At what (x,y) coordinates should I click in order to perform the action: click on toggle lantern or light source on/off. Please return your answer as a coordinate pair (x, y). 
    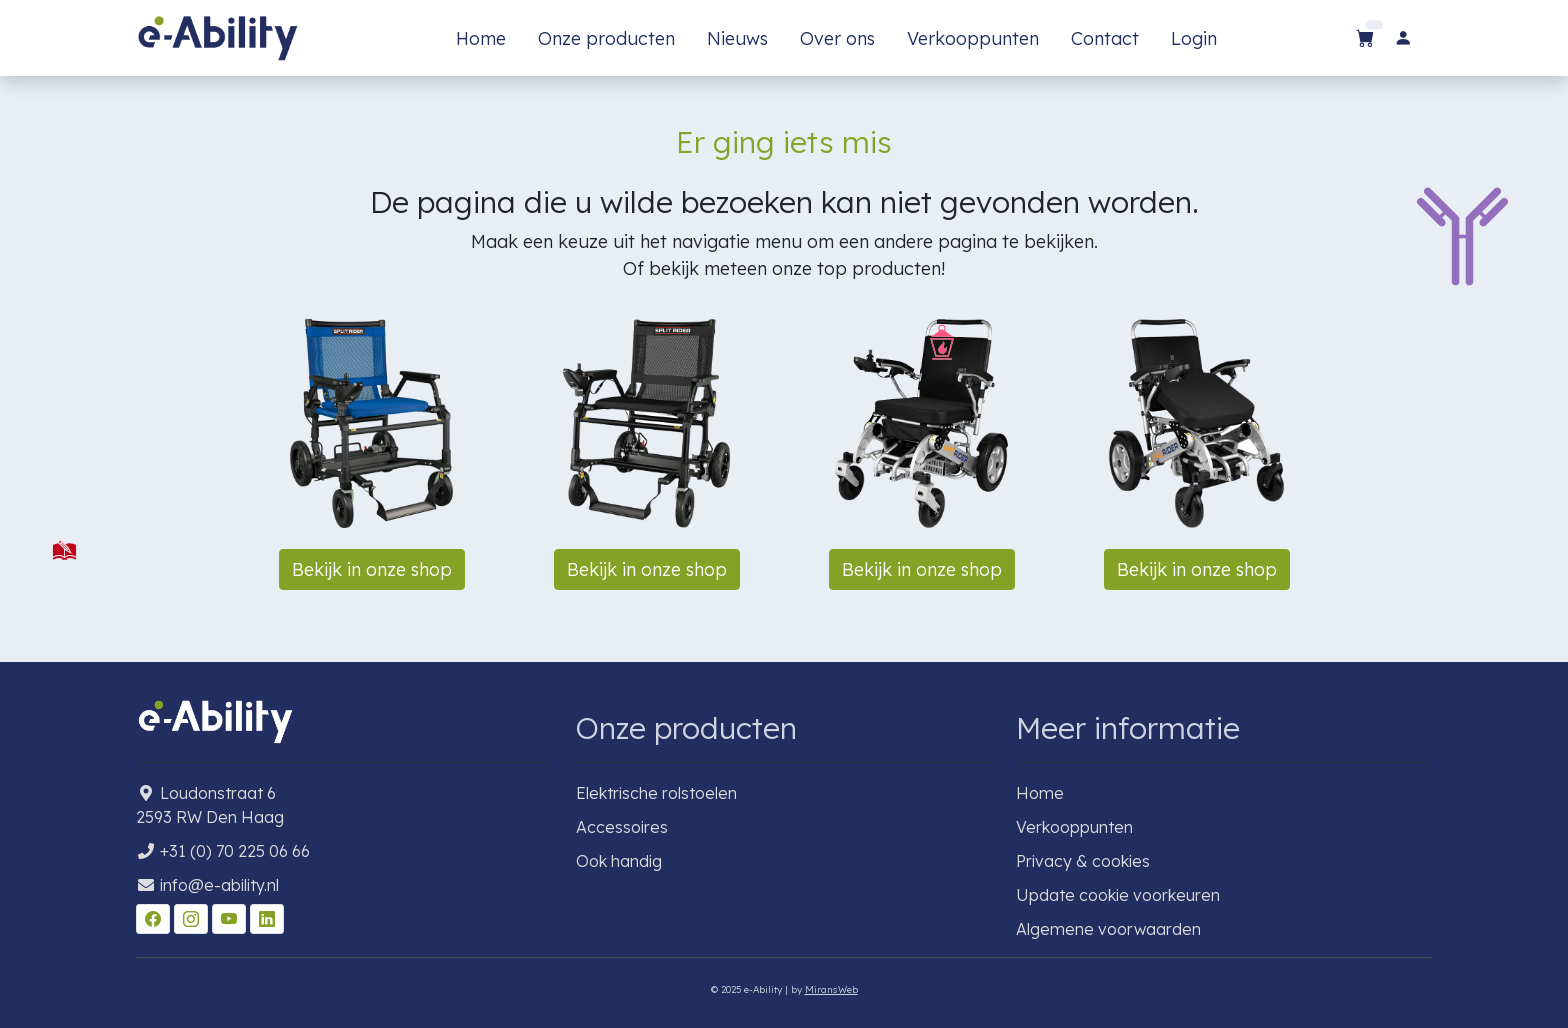
    Looking at the image, I should click on (942, 342).